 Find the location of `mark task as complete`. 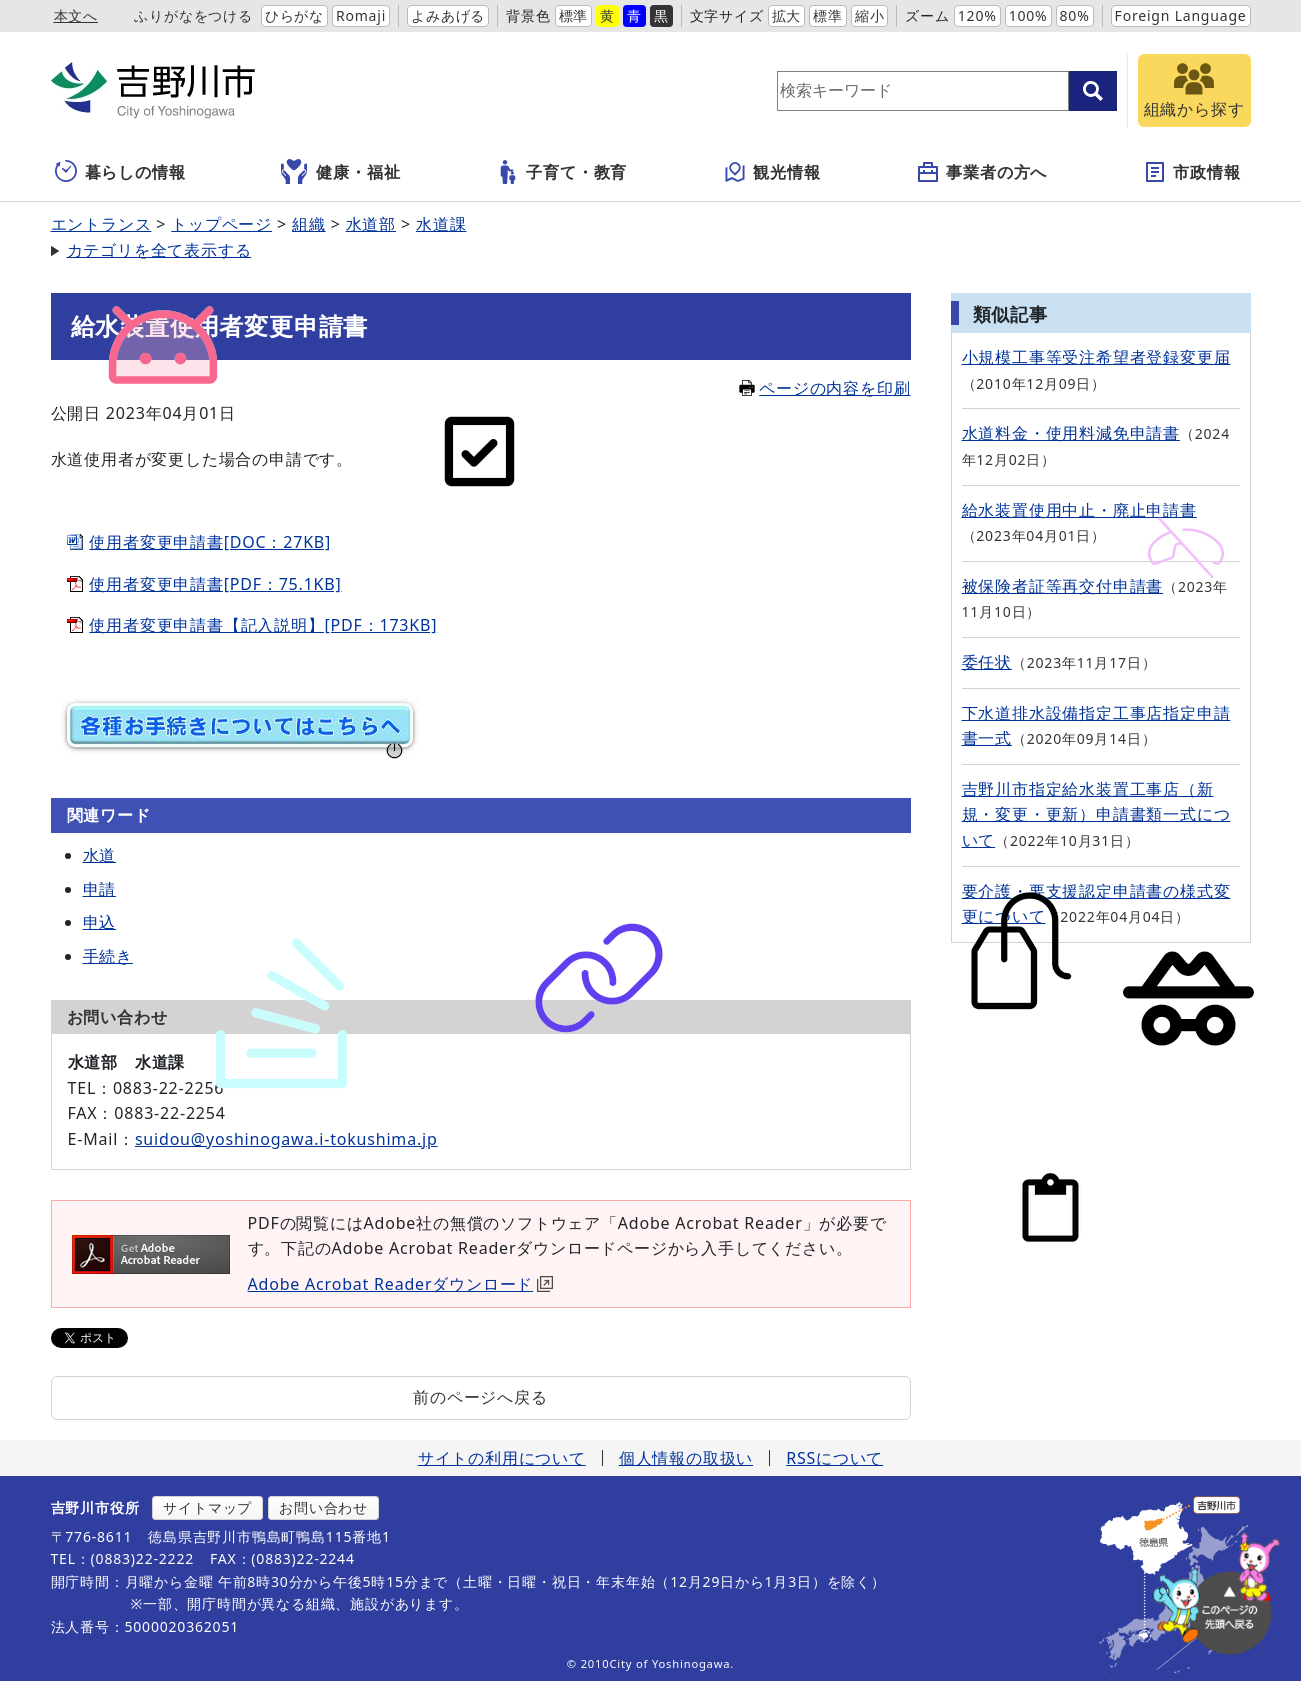

mark task as complete is located at coordinates (479, 451).